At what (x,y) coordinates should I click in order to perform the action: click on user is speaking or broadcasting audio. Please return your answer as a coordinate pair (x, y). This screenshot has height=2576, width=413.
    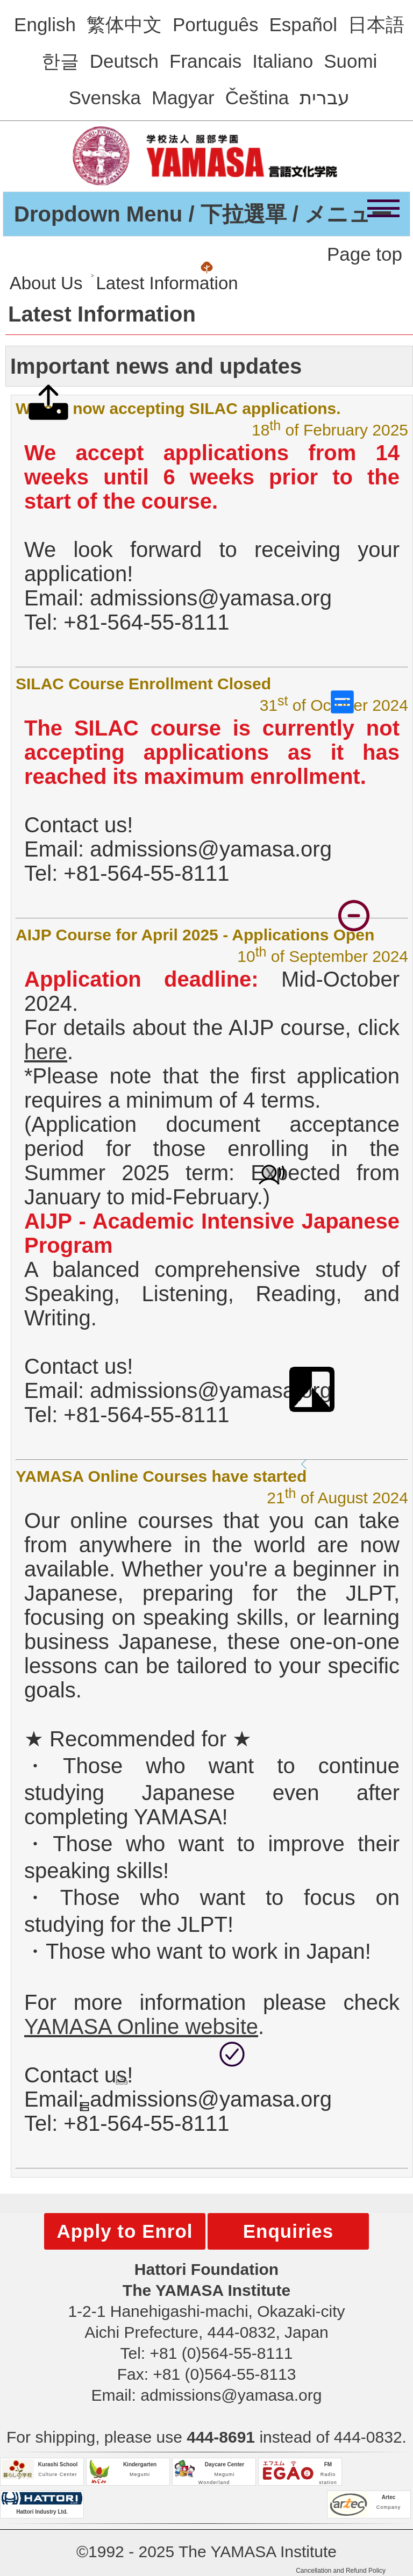
    Looking at the image, I should click on (271, 1174).